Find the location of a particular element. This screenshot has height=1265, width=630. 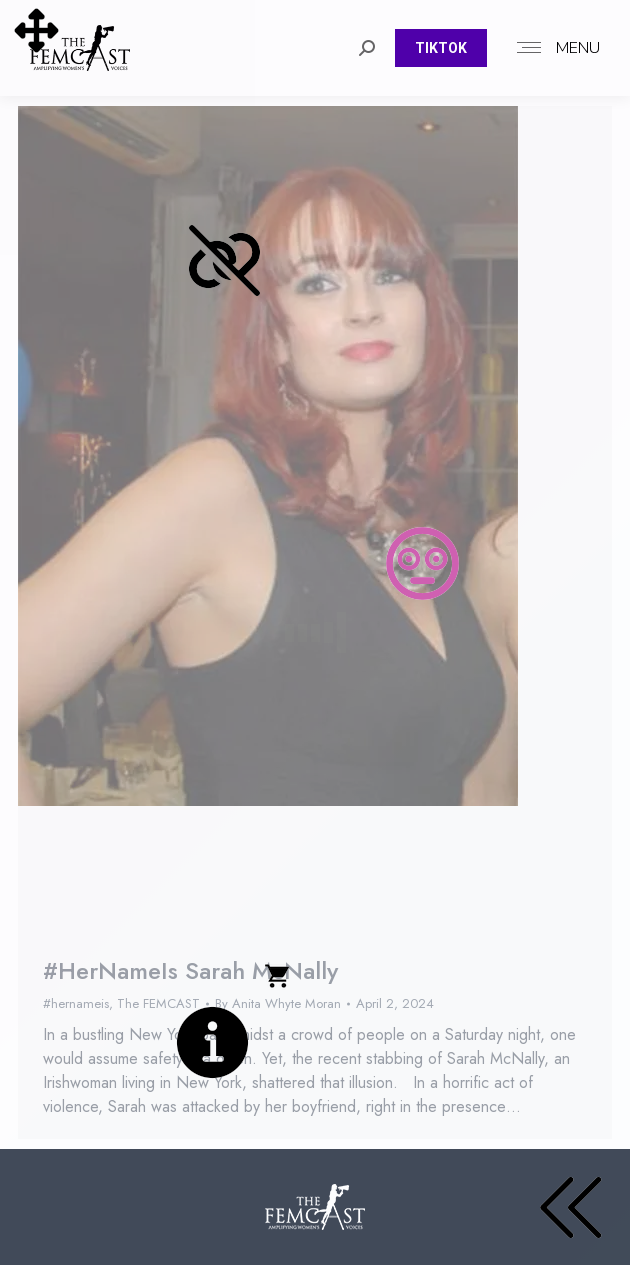

go back to the beginning is located at coordinates (573, 1207).